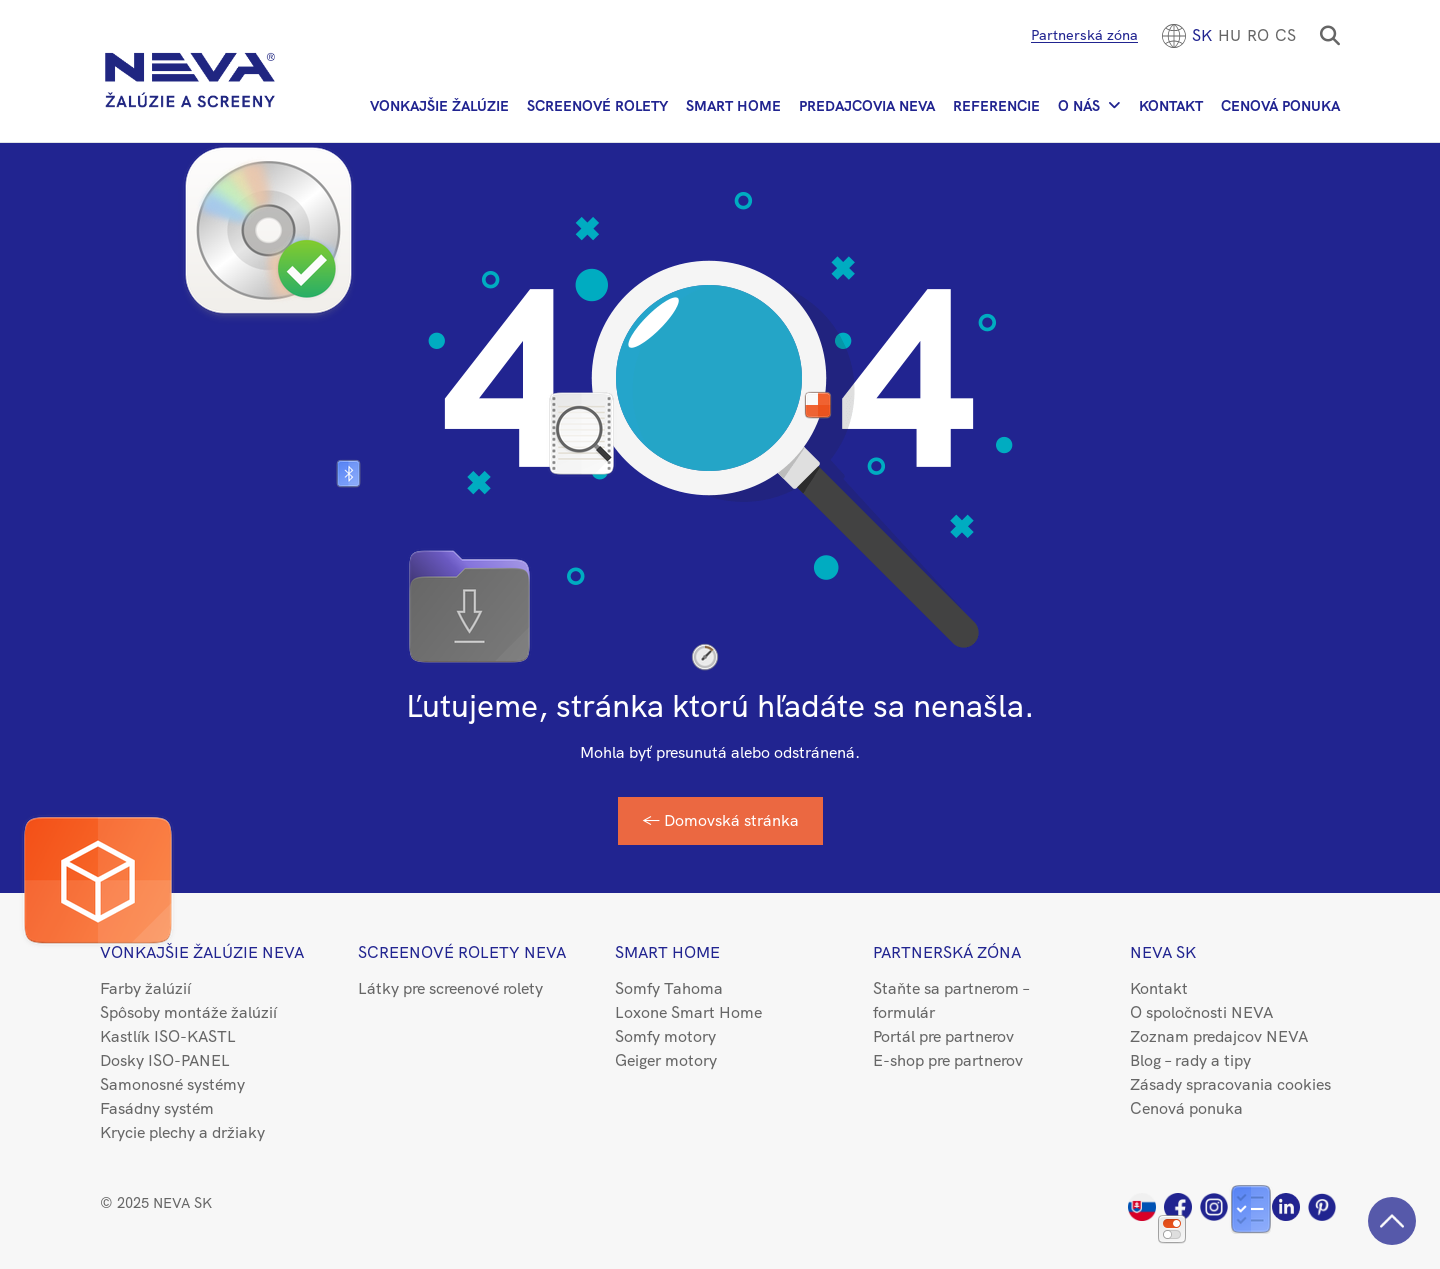  Describe the element at coordinates (705, 657) in the screenshot. I see `open sysprof system profiler` at that location.